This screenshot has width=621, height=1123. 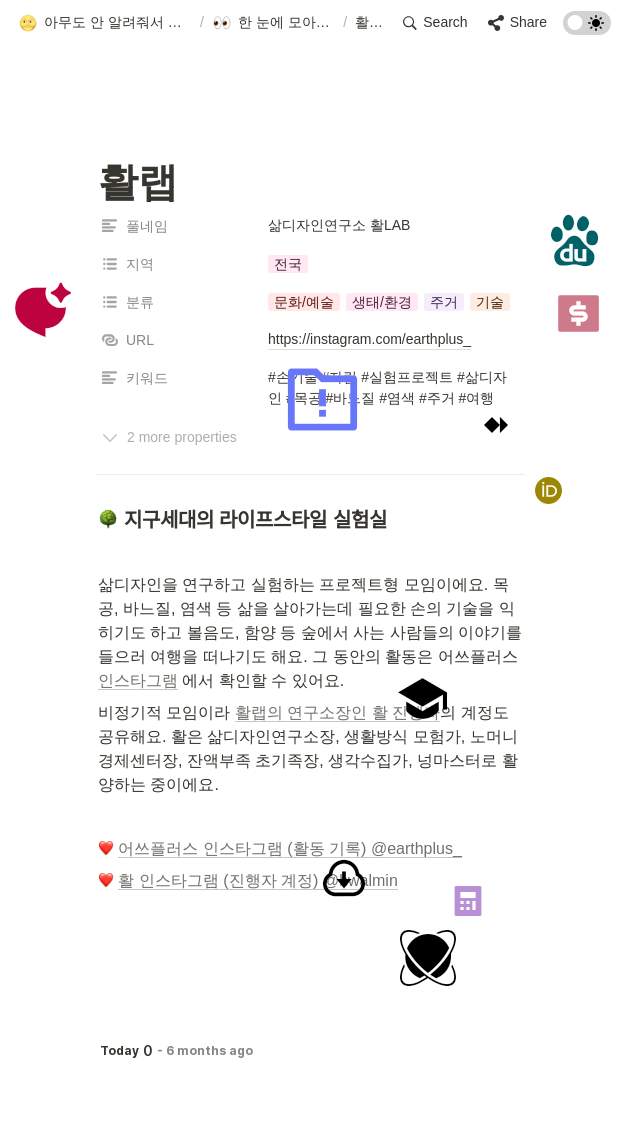 I want to click on start a conversation with AI assistant, so click(x=40, y=310).